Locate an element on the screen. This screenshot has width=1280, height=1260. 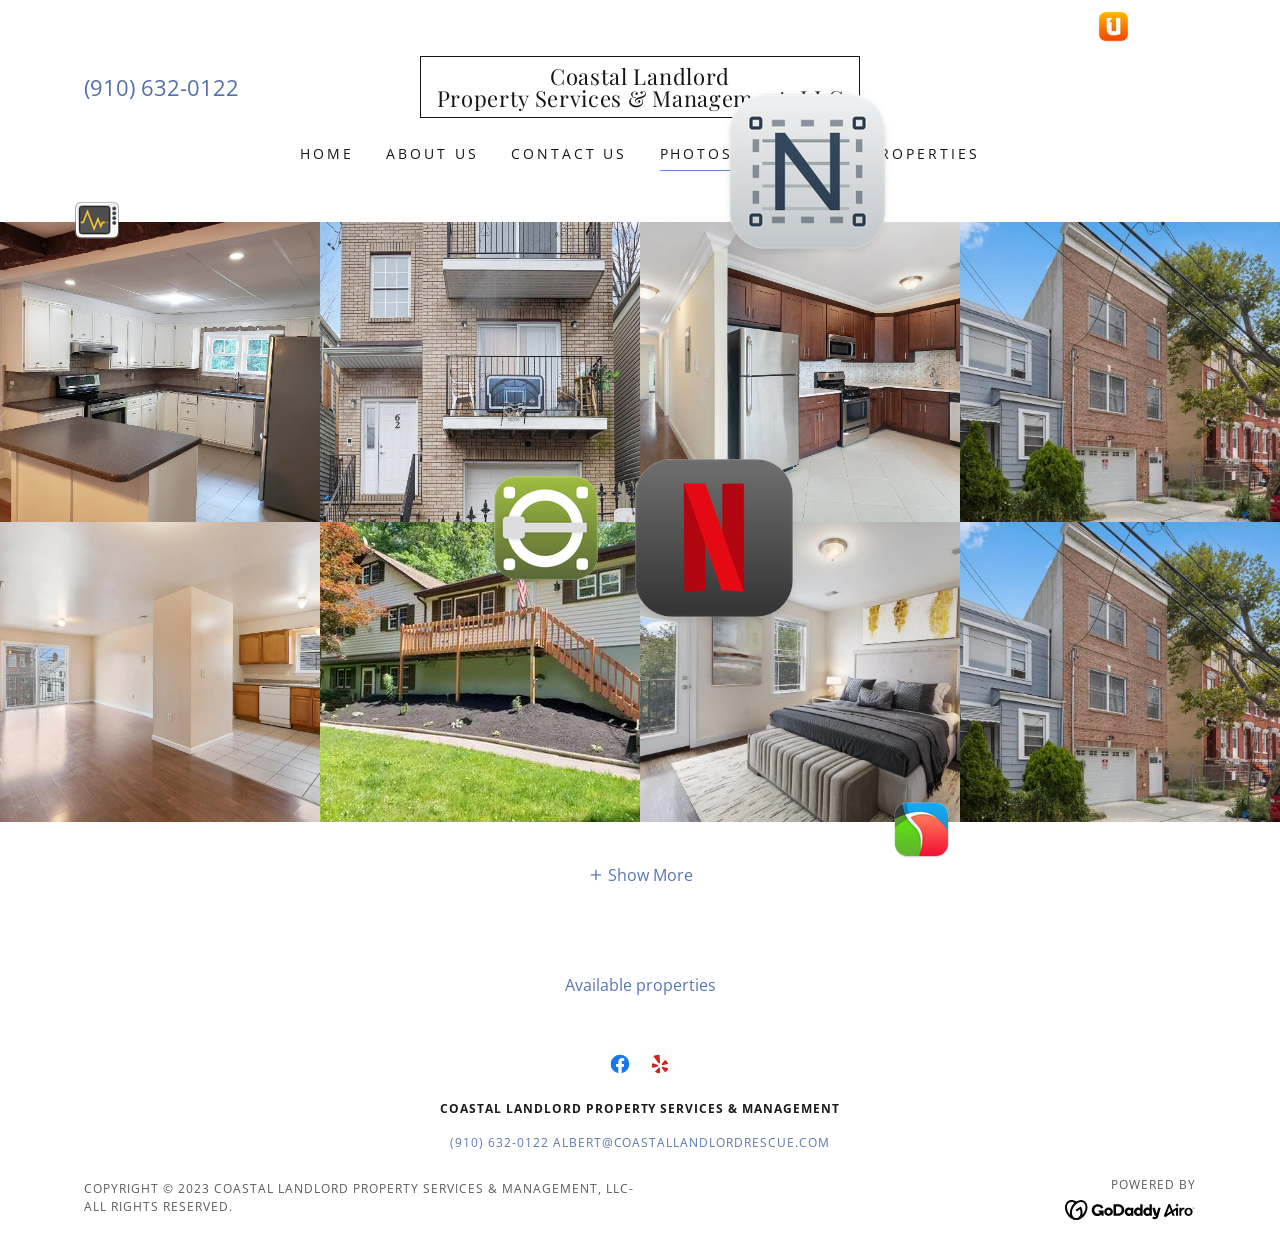
open ubuntu one cloud storage app is located at coordinates (1113, 26).